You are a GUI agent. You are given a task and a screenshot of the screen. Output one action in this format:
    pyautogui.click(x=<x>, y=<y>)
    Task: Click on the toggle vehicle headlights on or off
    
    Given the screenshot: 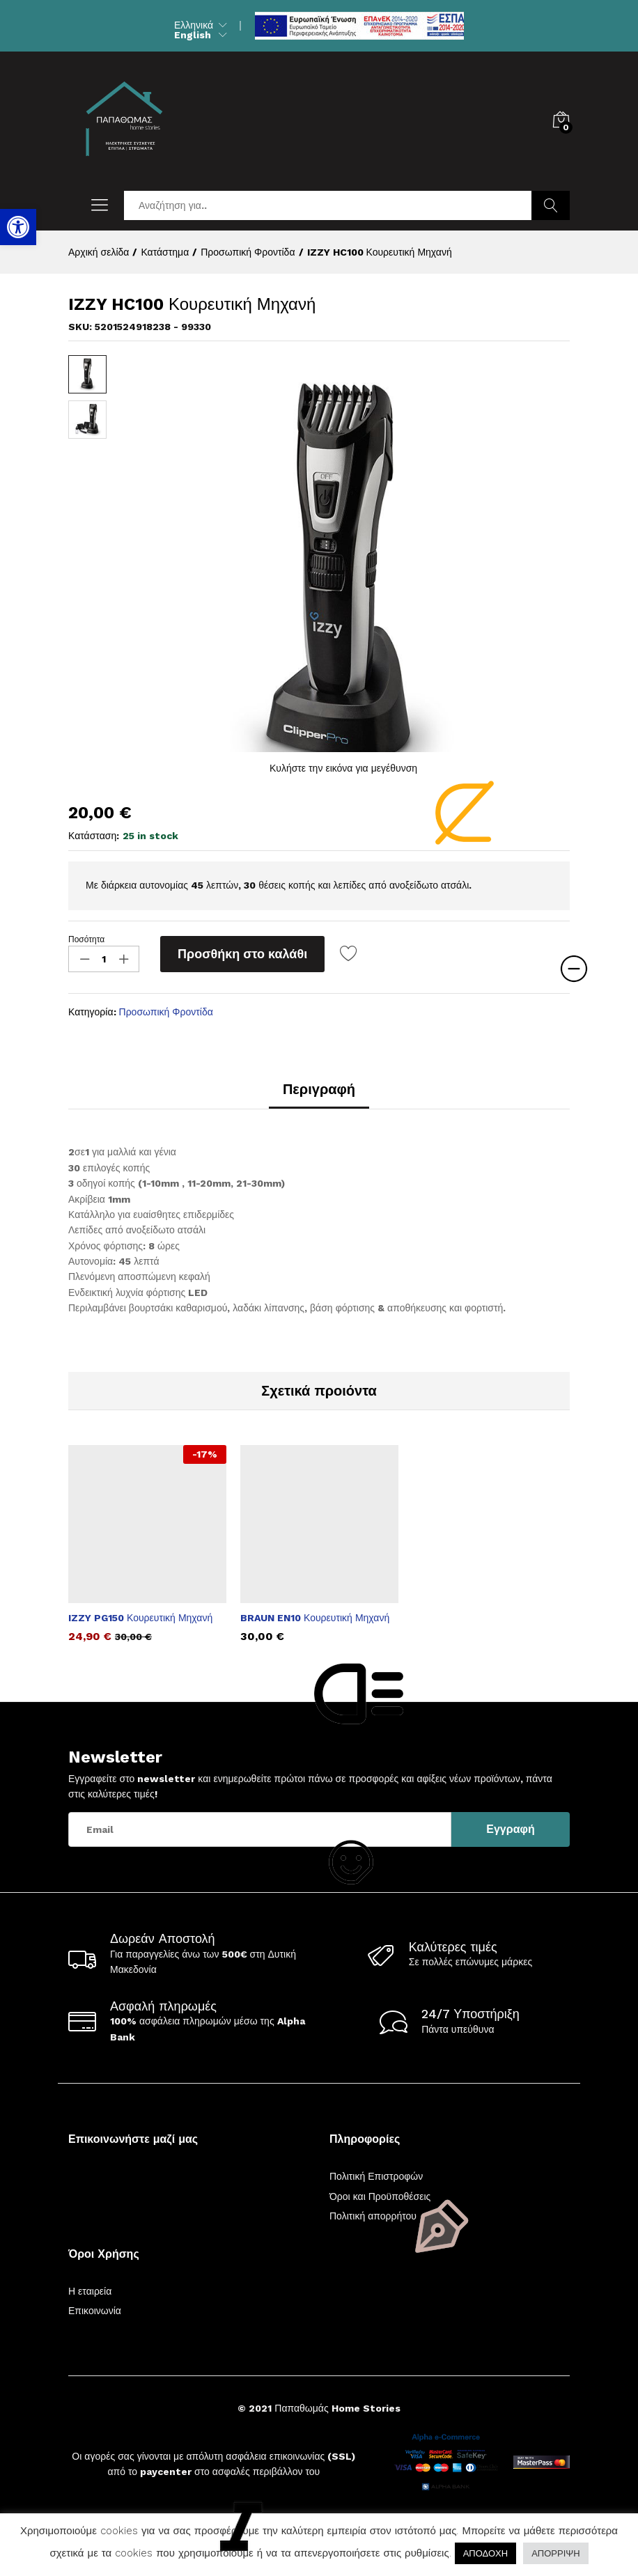 What is the action you would take?
    pyautogui.click(x=359, y=1694)
    